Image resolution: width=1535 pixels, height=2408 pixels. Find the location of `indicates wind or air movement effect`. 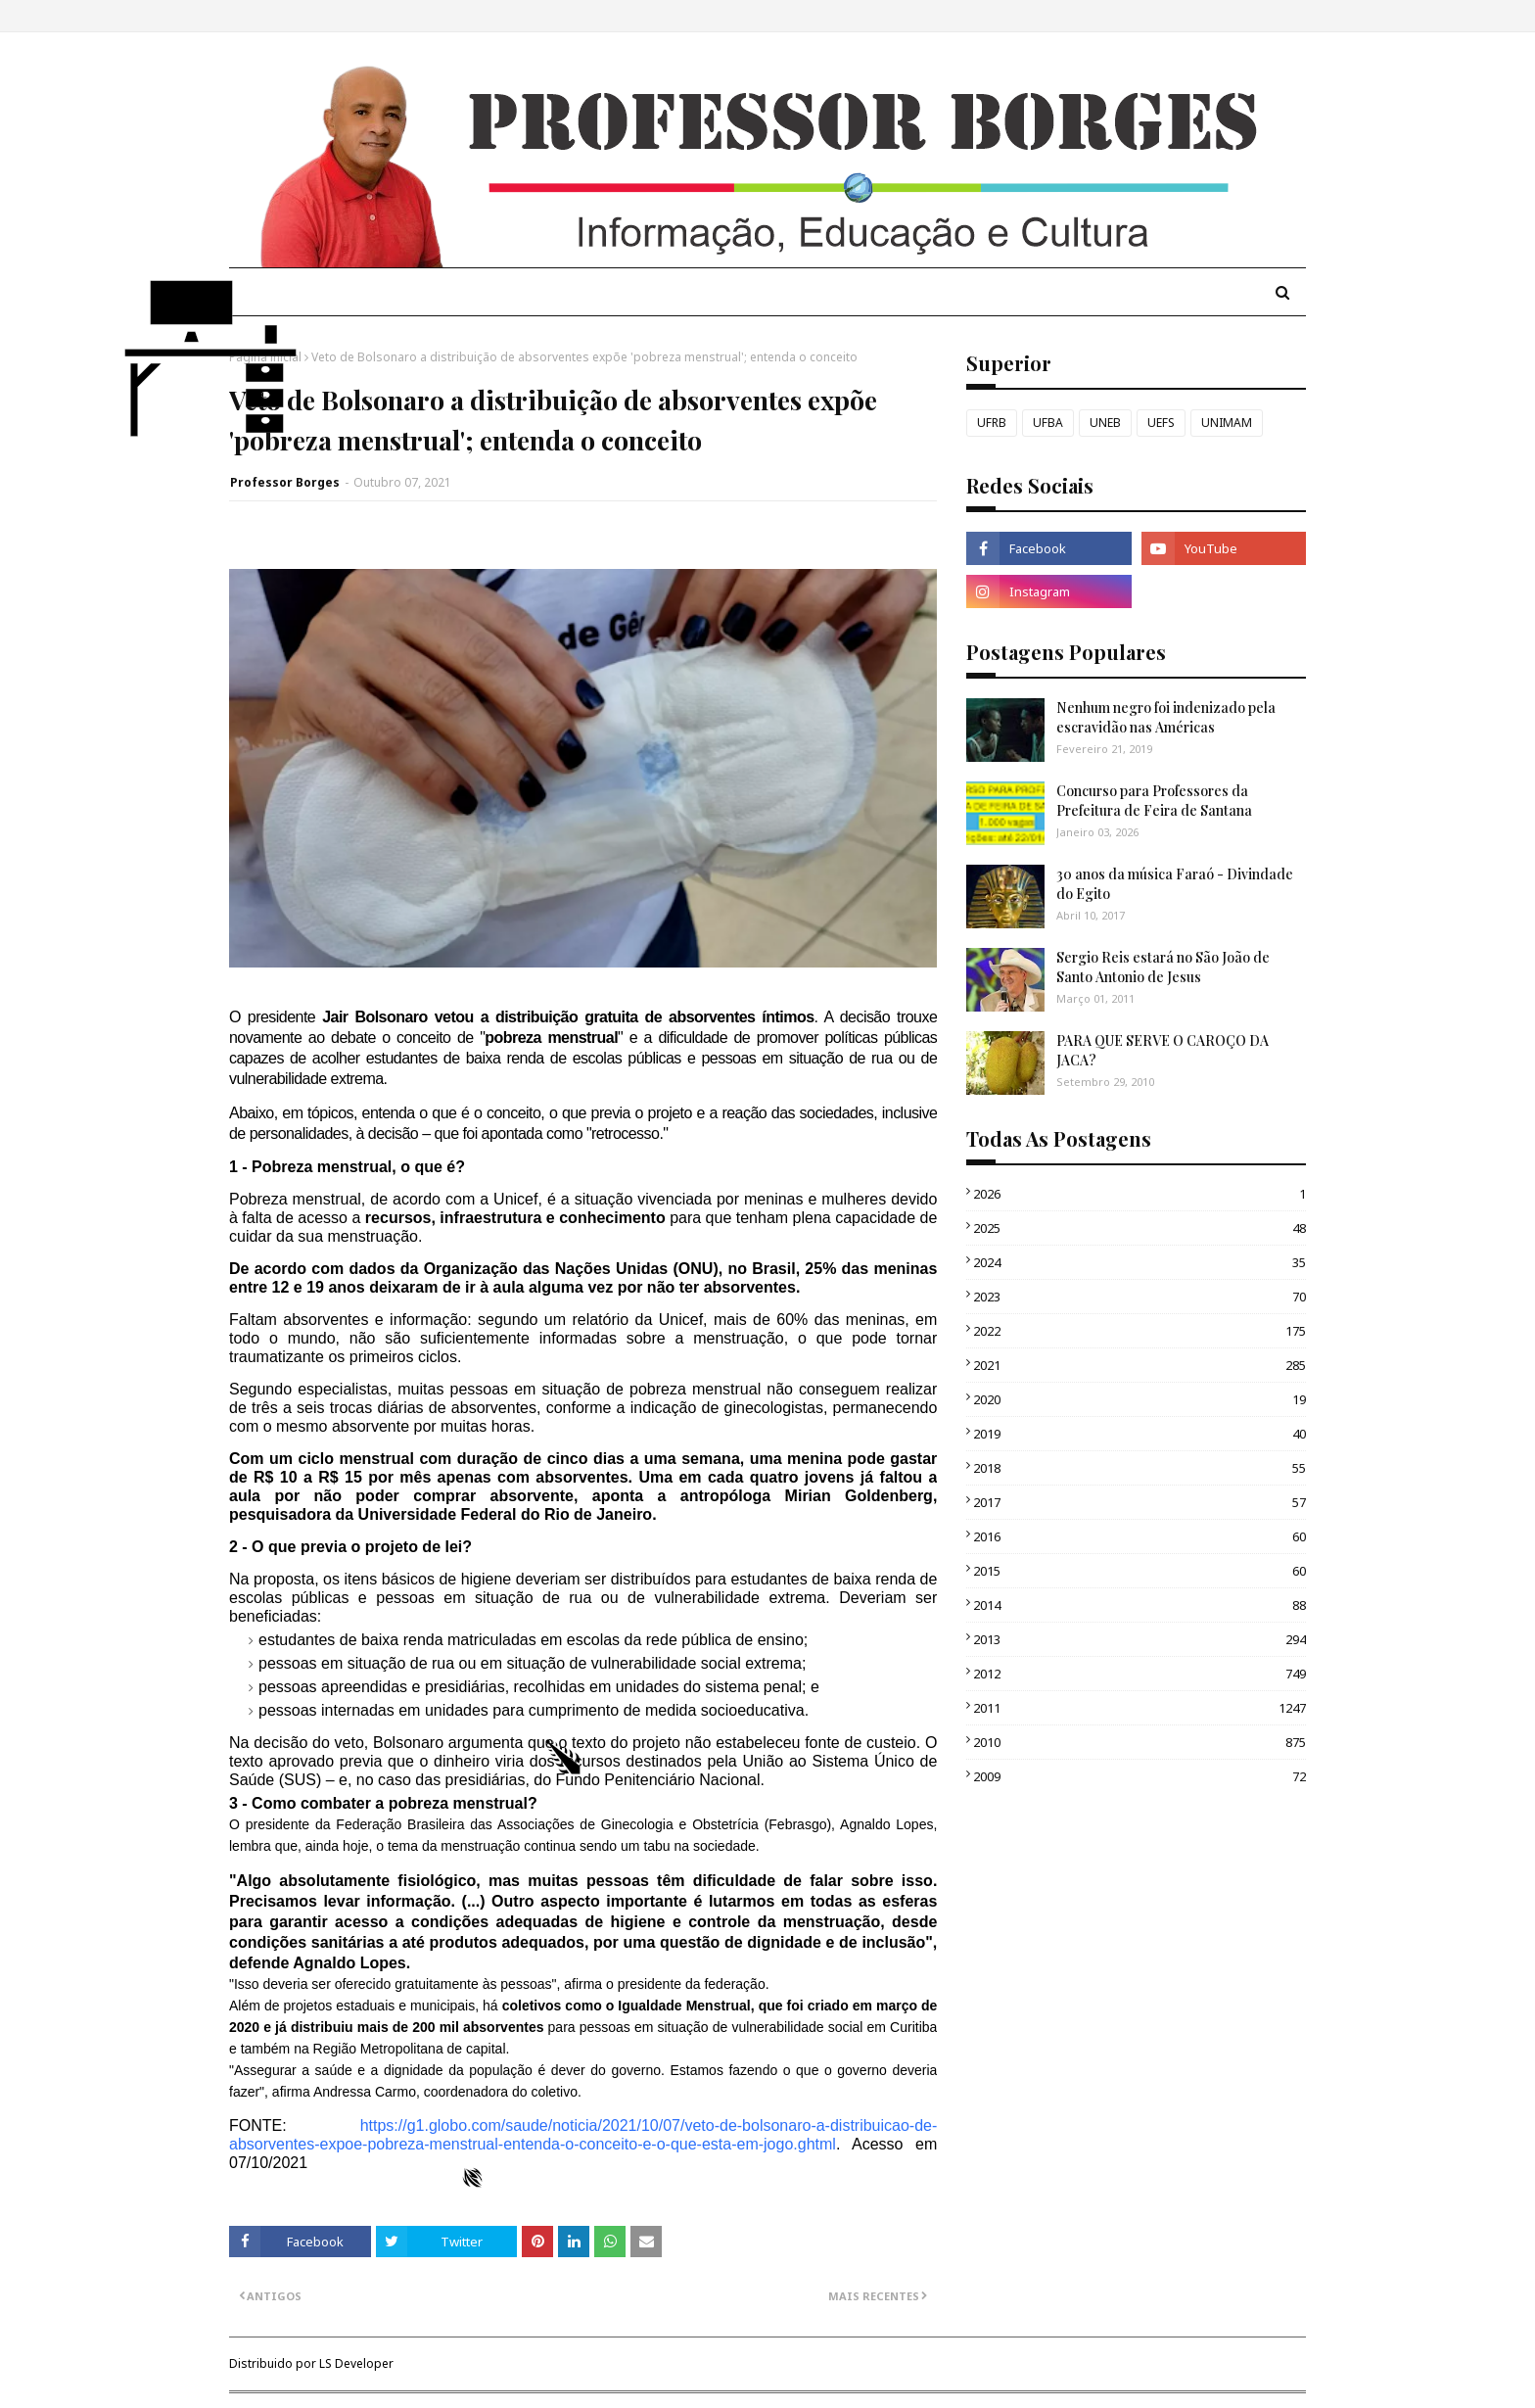

indicates wind or air movement effect is located at coordinates (472, 2177).